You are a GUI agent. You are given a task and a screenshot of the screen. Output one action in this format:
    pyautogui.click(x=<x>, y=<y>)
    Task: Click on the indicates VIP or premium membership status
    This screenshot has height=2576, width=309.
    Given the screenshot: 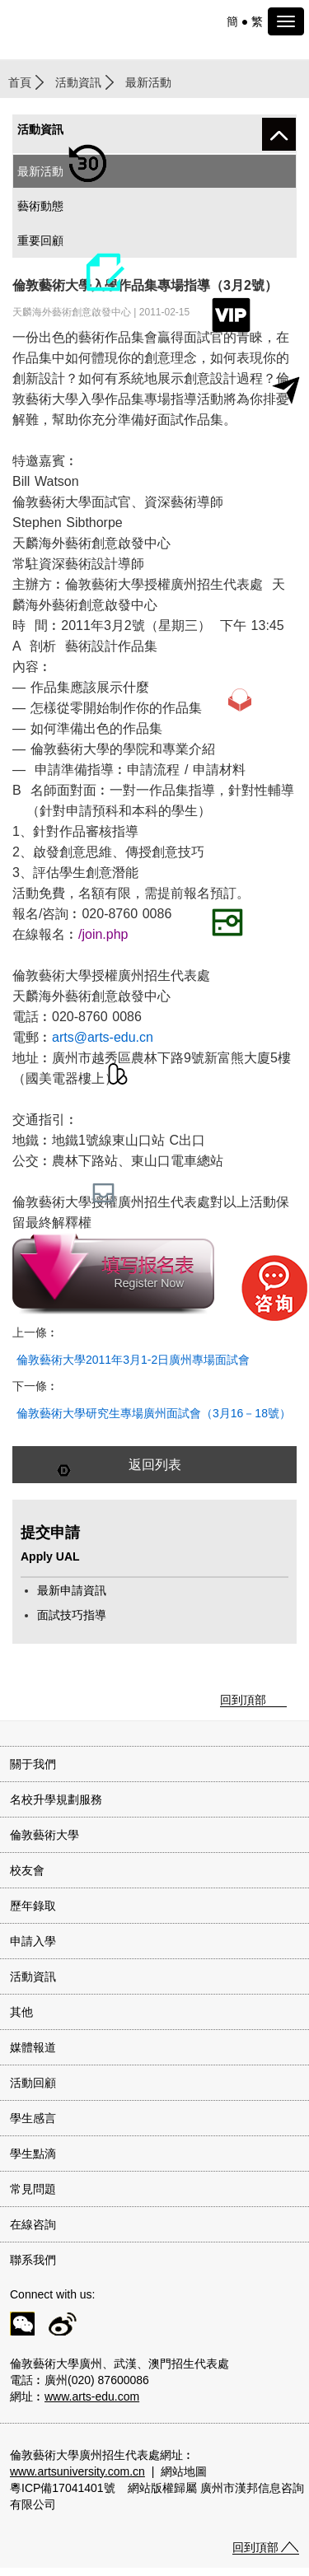 What is the action you would take?
    pyautogui.click(x=231, y=315)
    